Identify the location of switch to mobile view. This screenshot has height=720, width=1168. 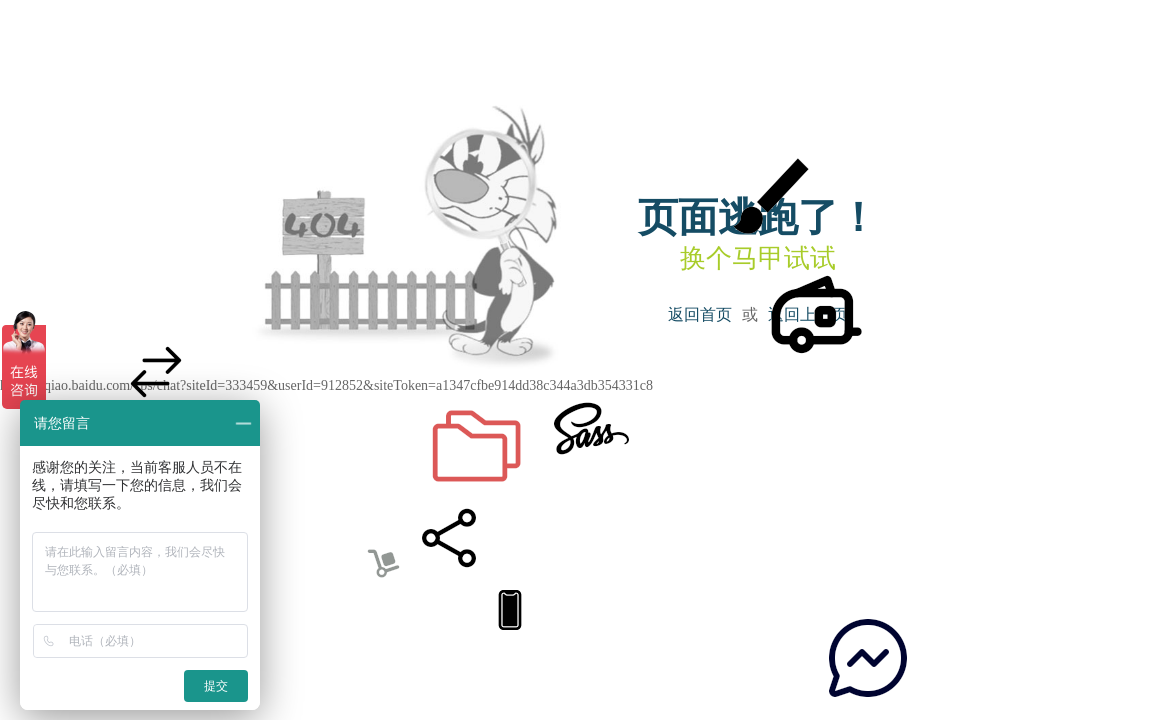
(510, 610).